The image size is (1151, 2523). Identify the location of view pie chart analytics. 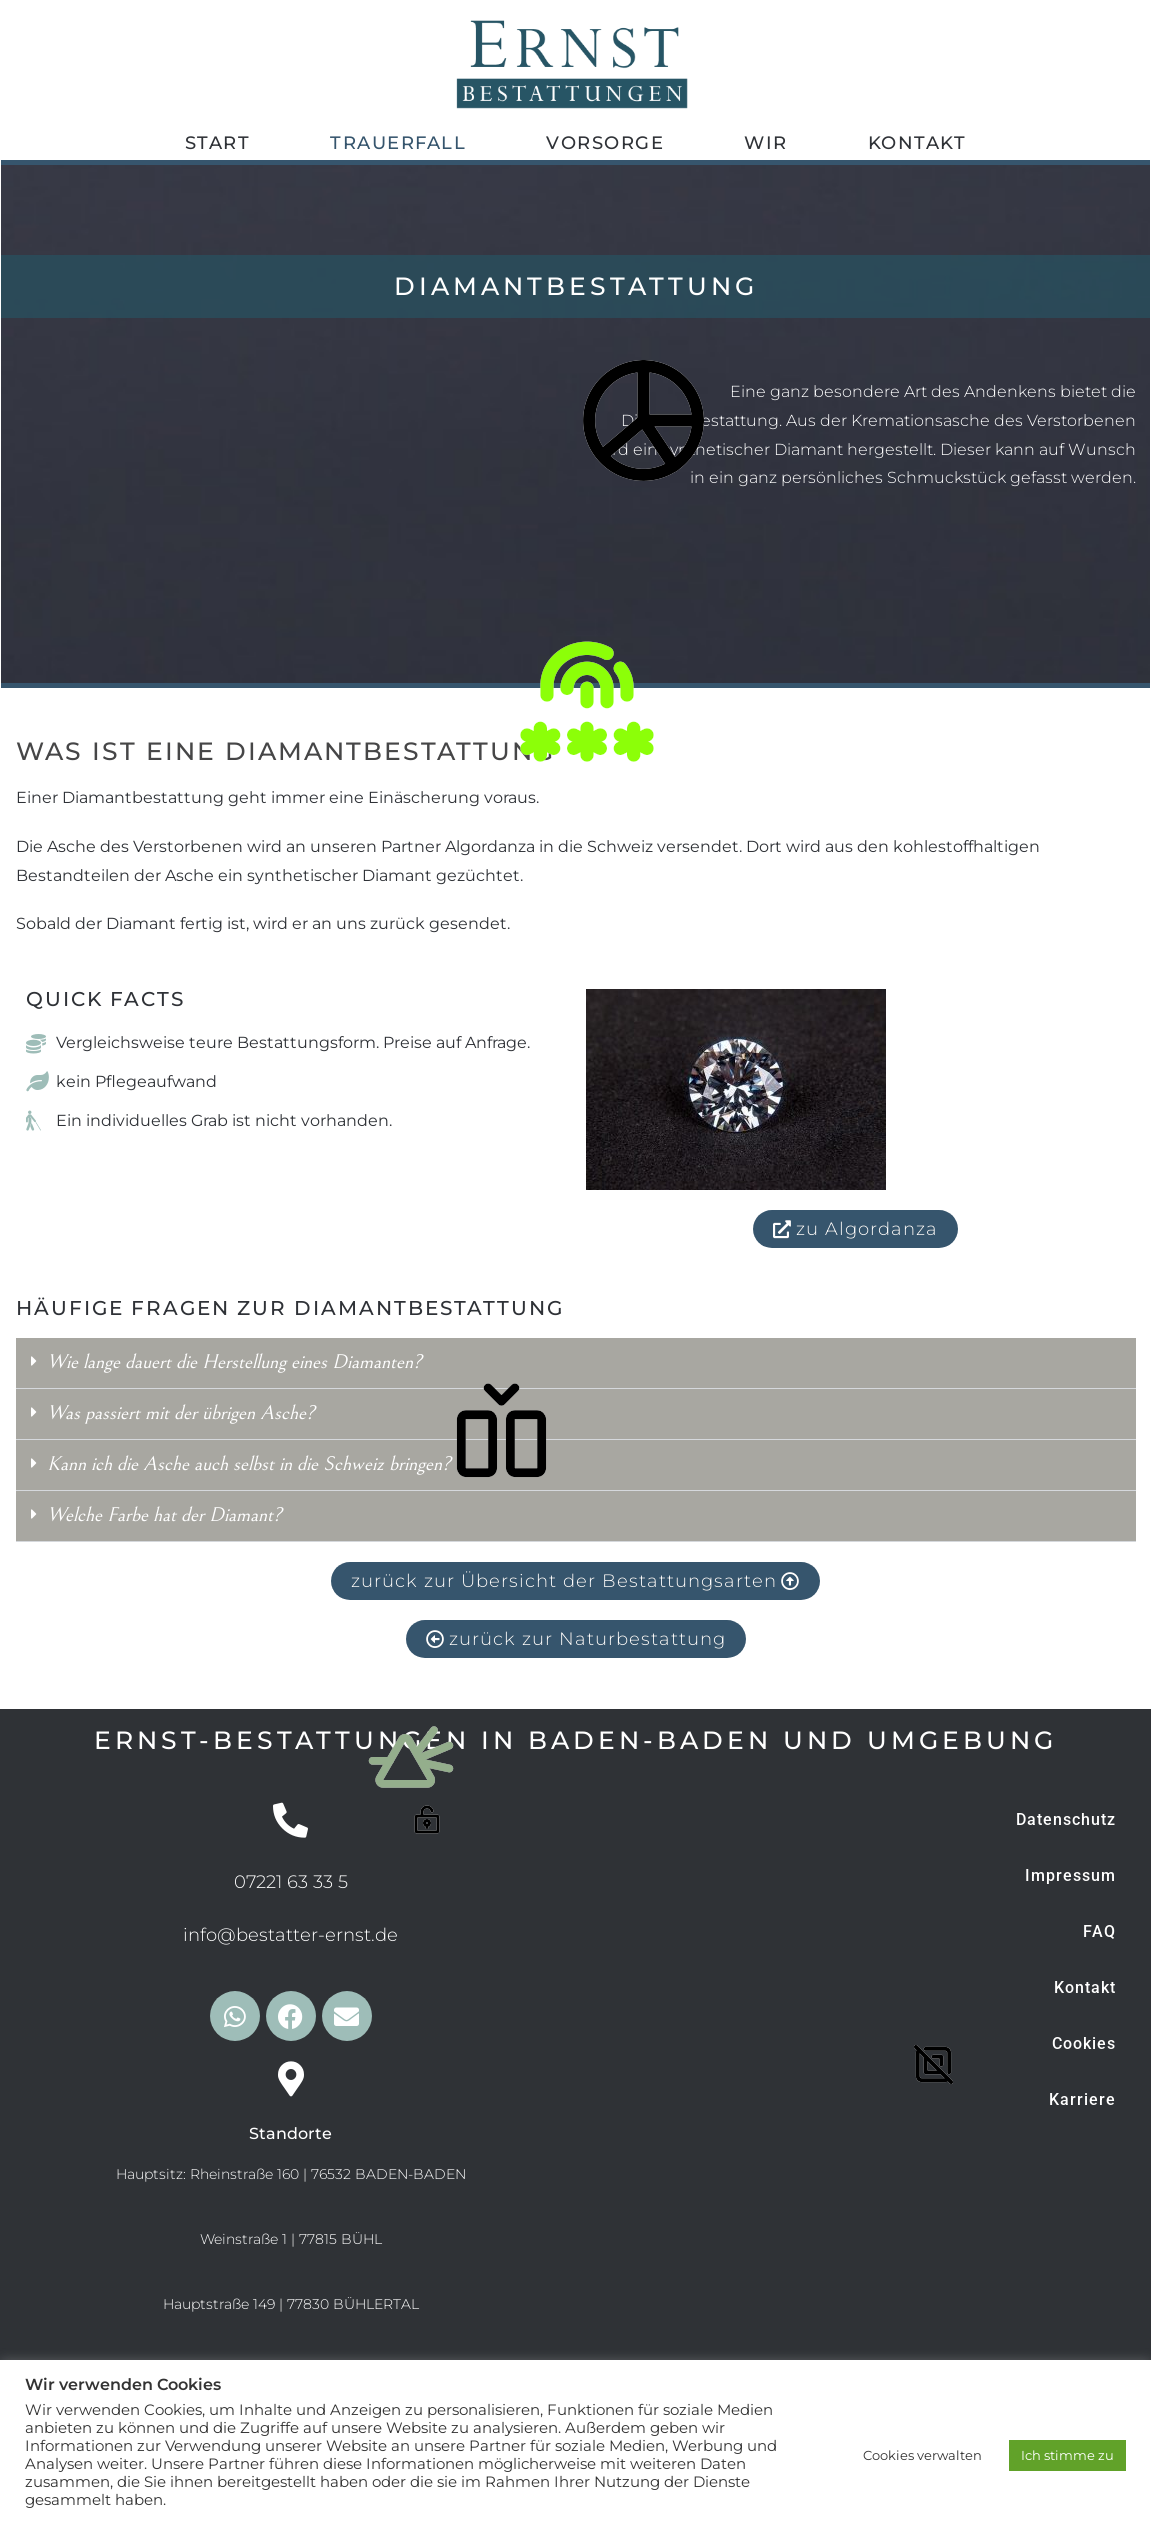
(643, 420).